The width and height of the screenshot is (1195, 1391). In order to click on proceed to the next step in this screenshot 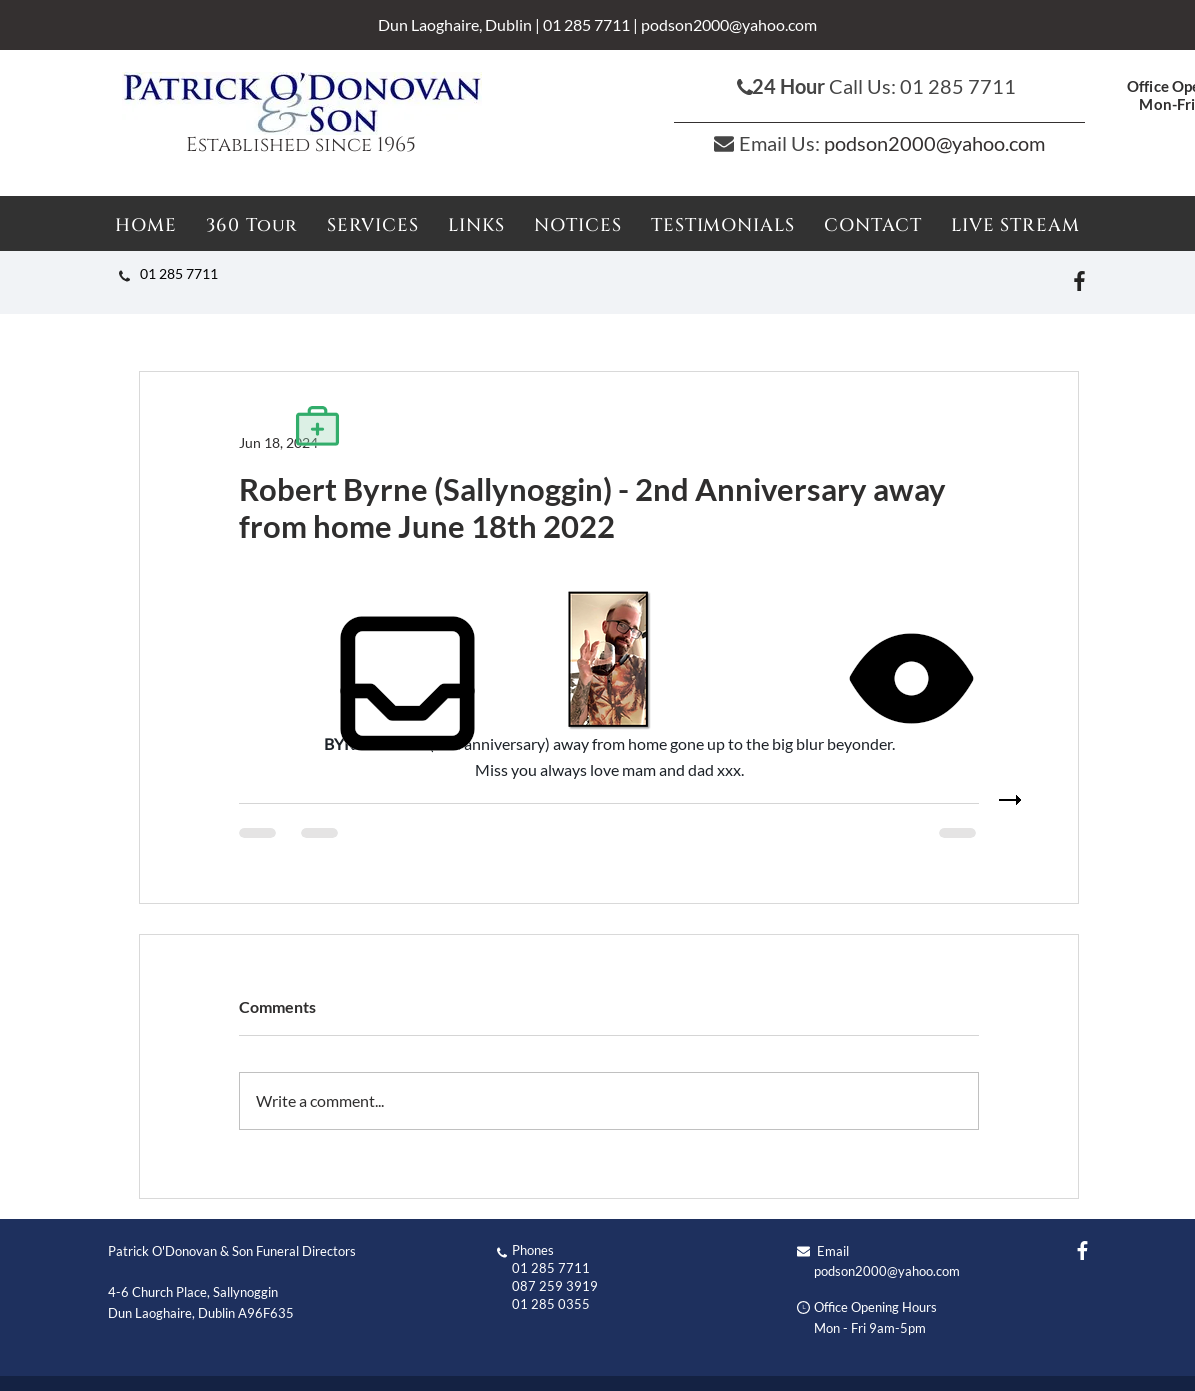, I will do `click(1010, 800)`.